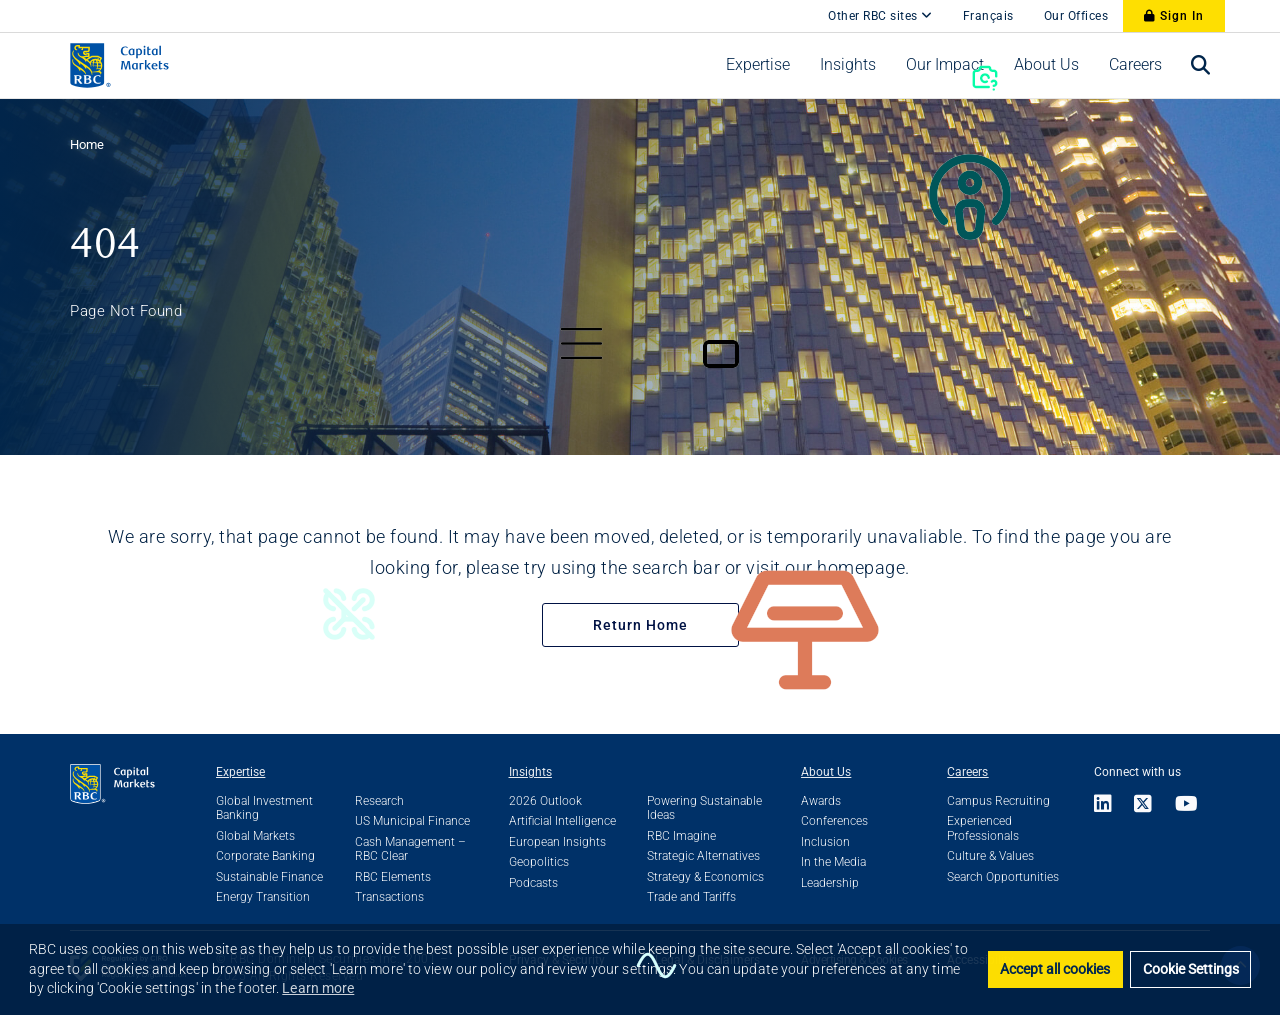 The height and width of the screenshot is (1015, 1280). Describe the element at coordinates (985, 77) in the screenshot. I see `camera help or troubleshooting` at that location.